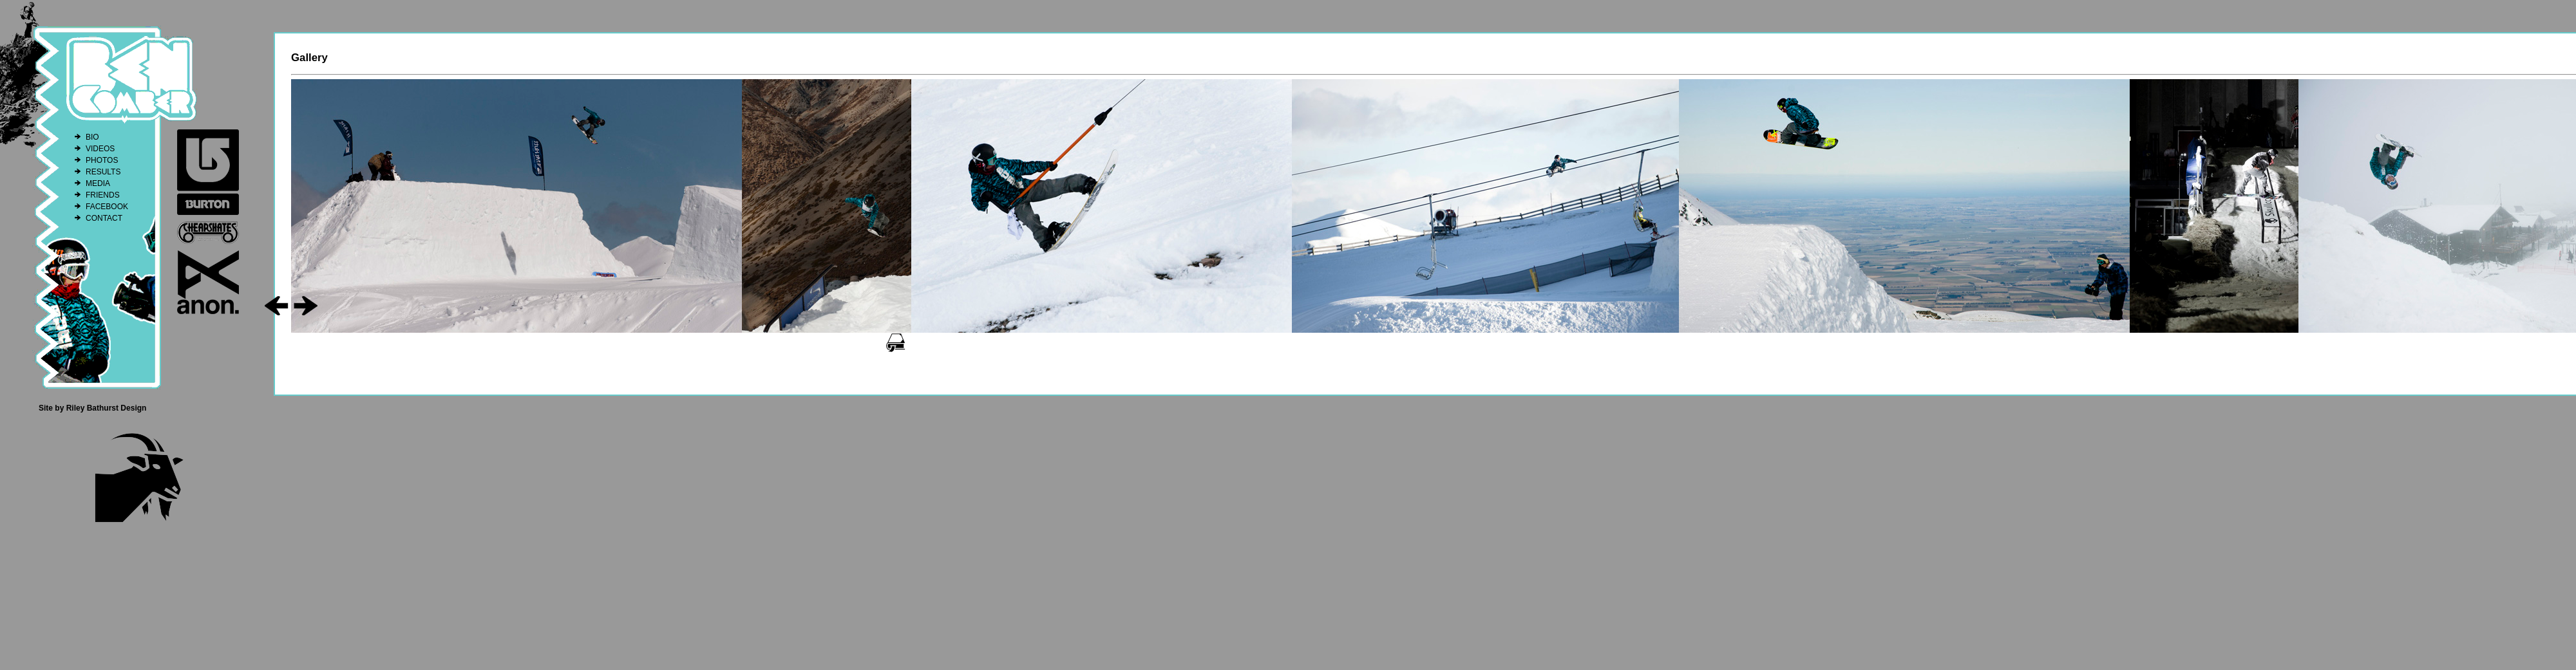  What do you see at coordinates (895, 342) in the screenshot?
I see `save this item for later` at bounding box center [895, 342].